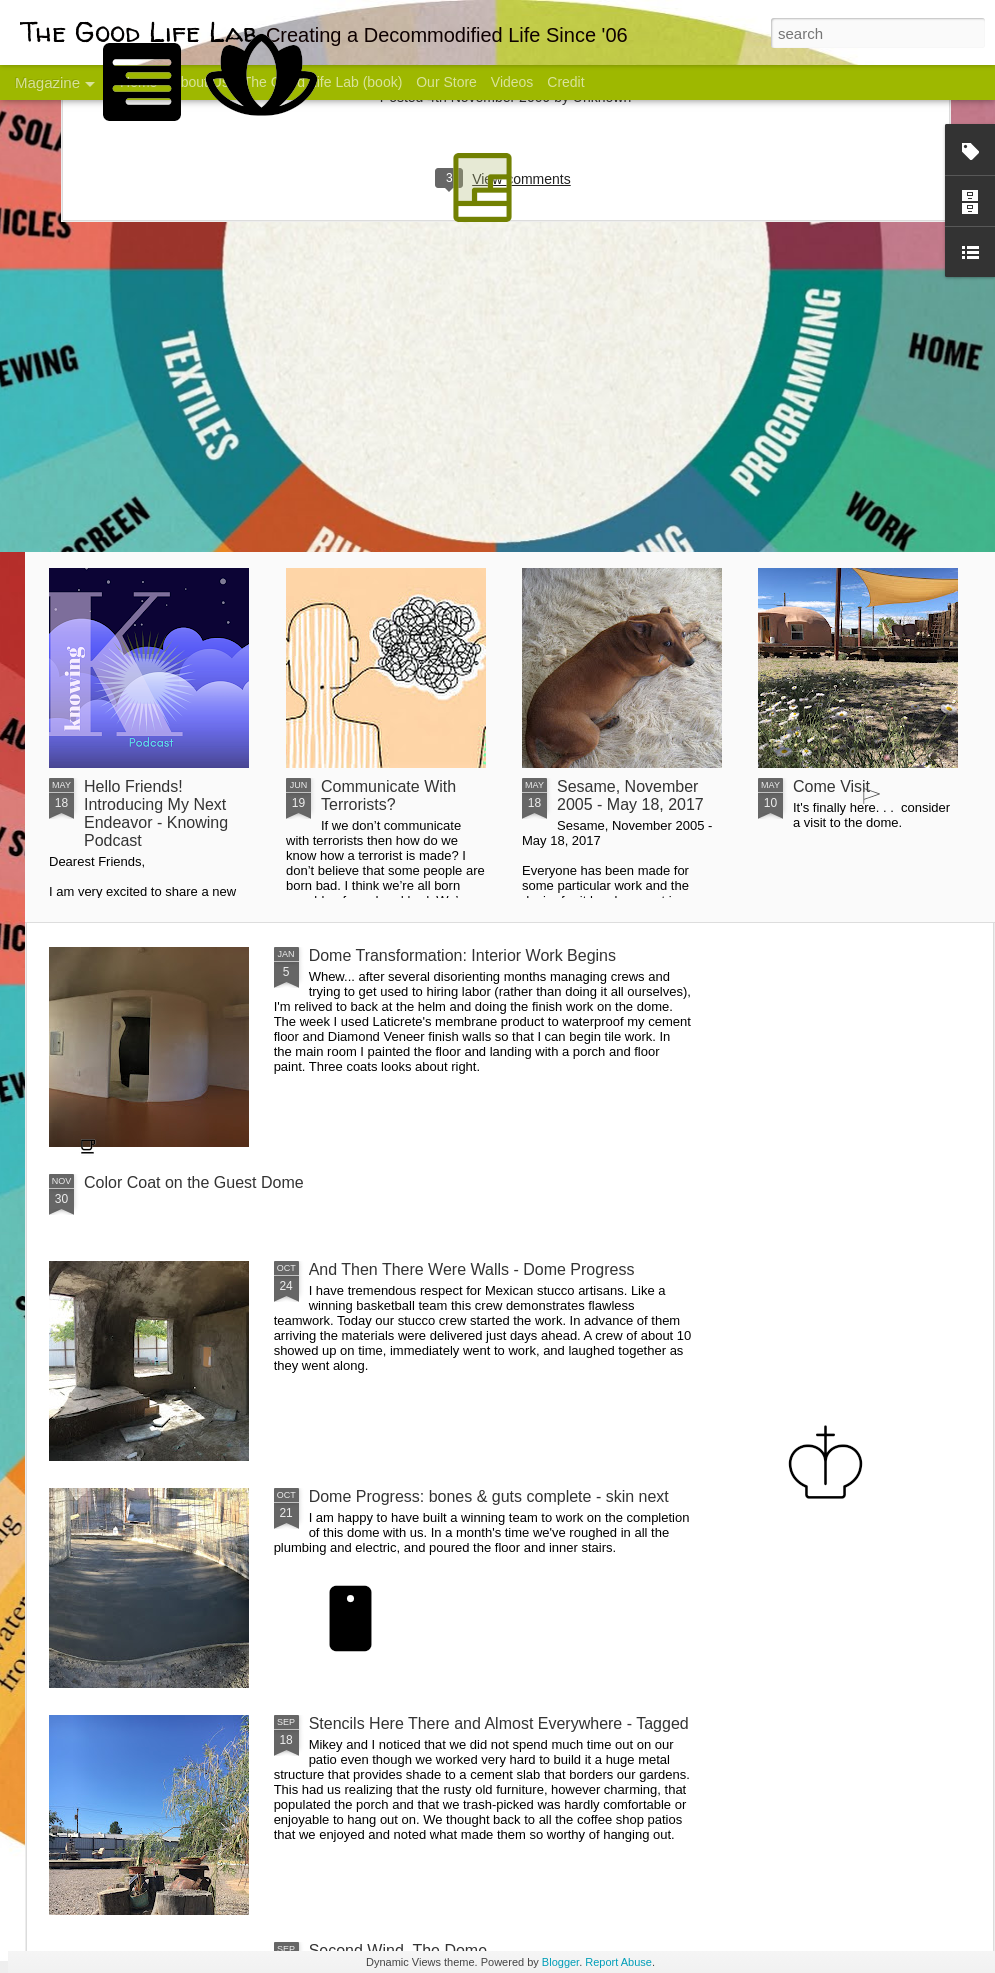 The height and width of the screenshot is (1973, 995). Describe the element at coordinates (261, 78) in the screenshot. I see `access meditation or mindfulness features` at that location.